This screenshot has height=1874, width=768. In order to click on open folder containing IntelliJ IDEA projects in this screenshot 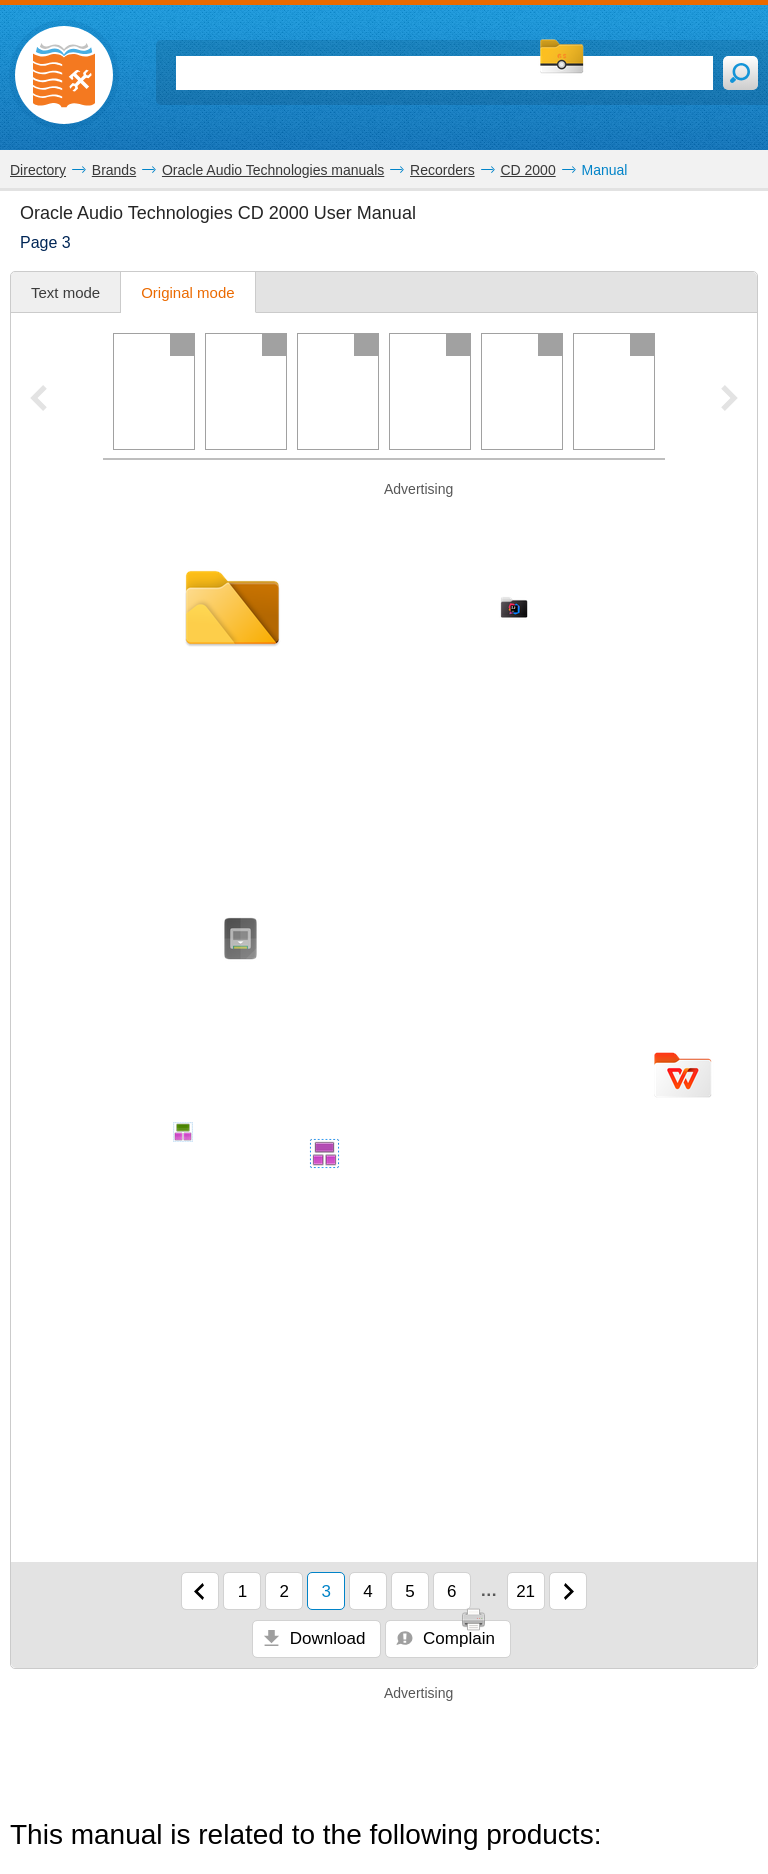, I will do `click(514, 608)`.